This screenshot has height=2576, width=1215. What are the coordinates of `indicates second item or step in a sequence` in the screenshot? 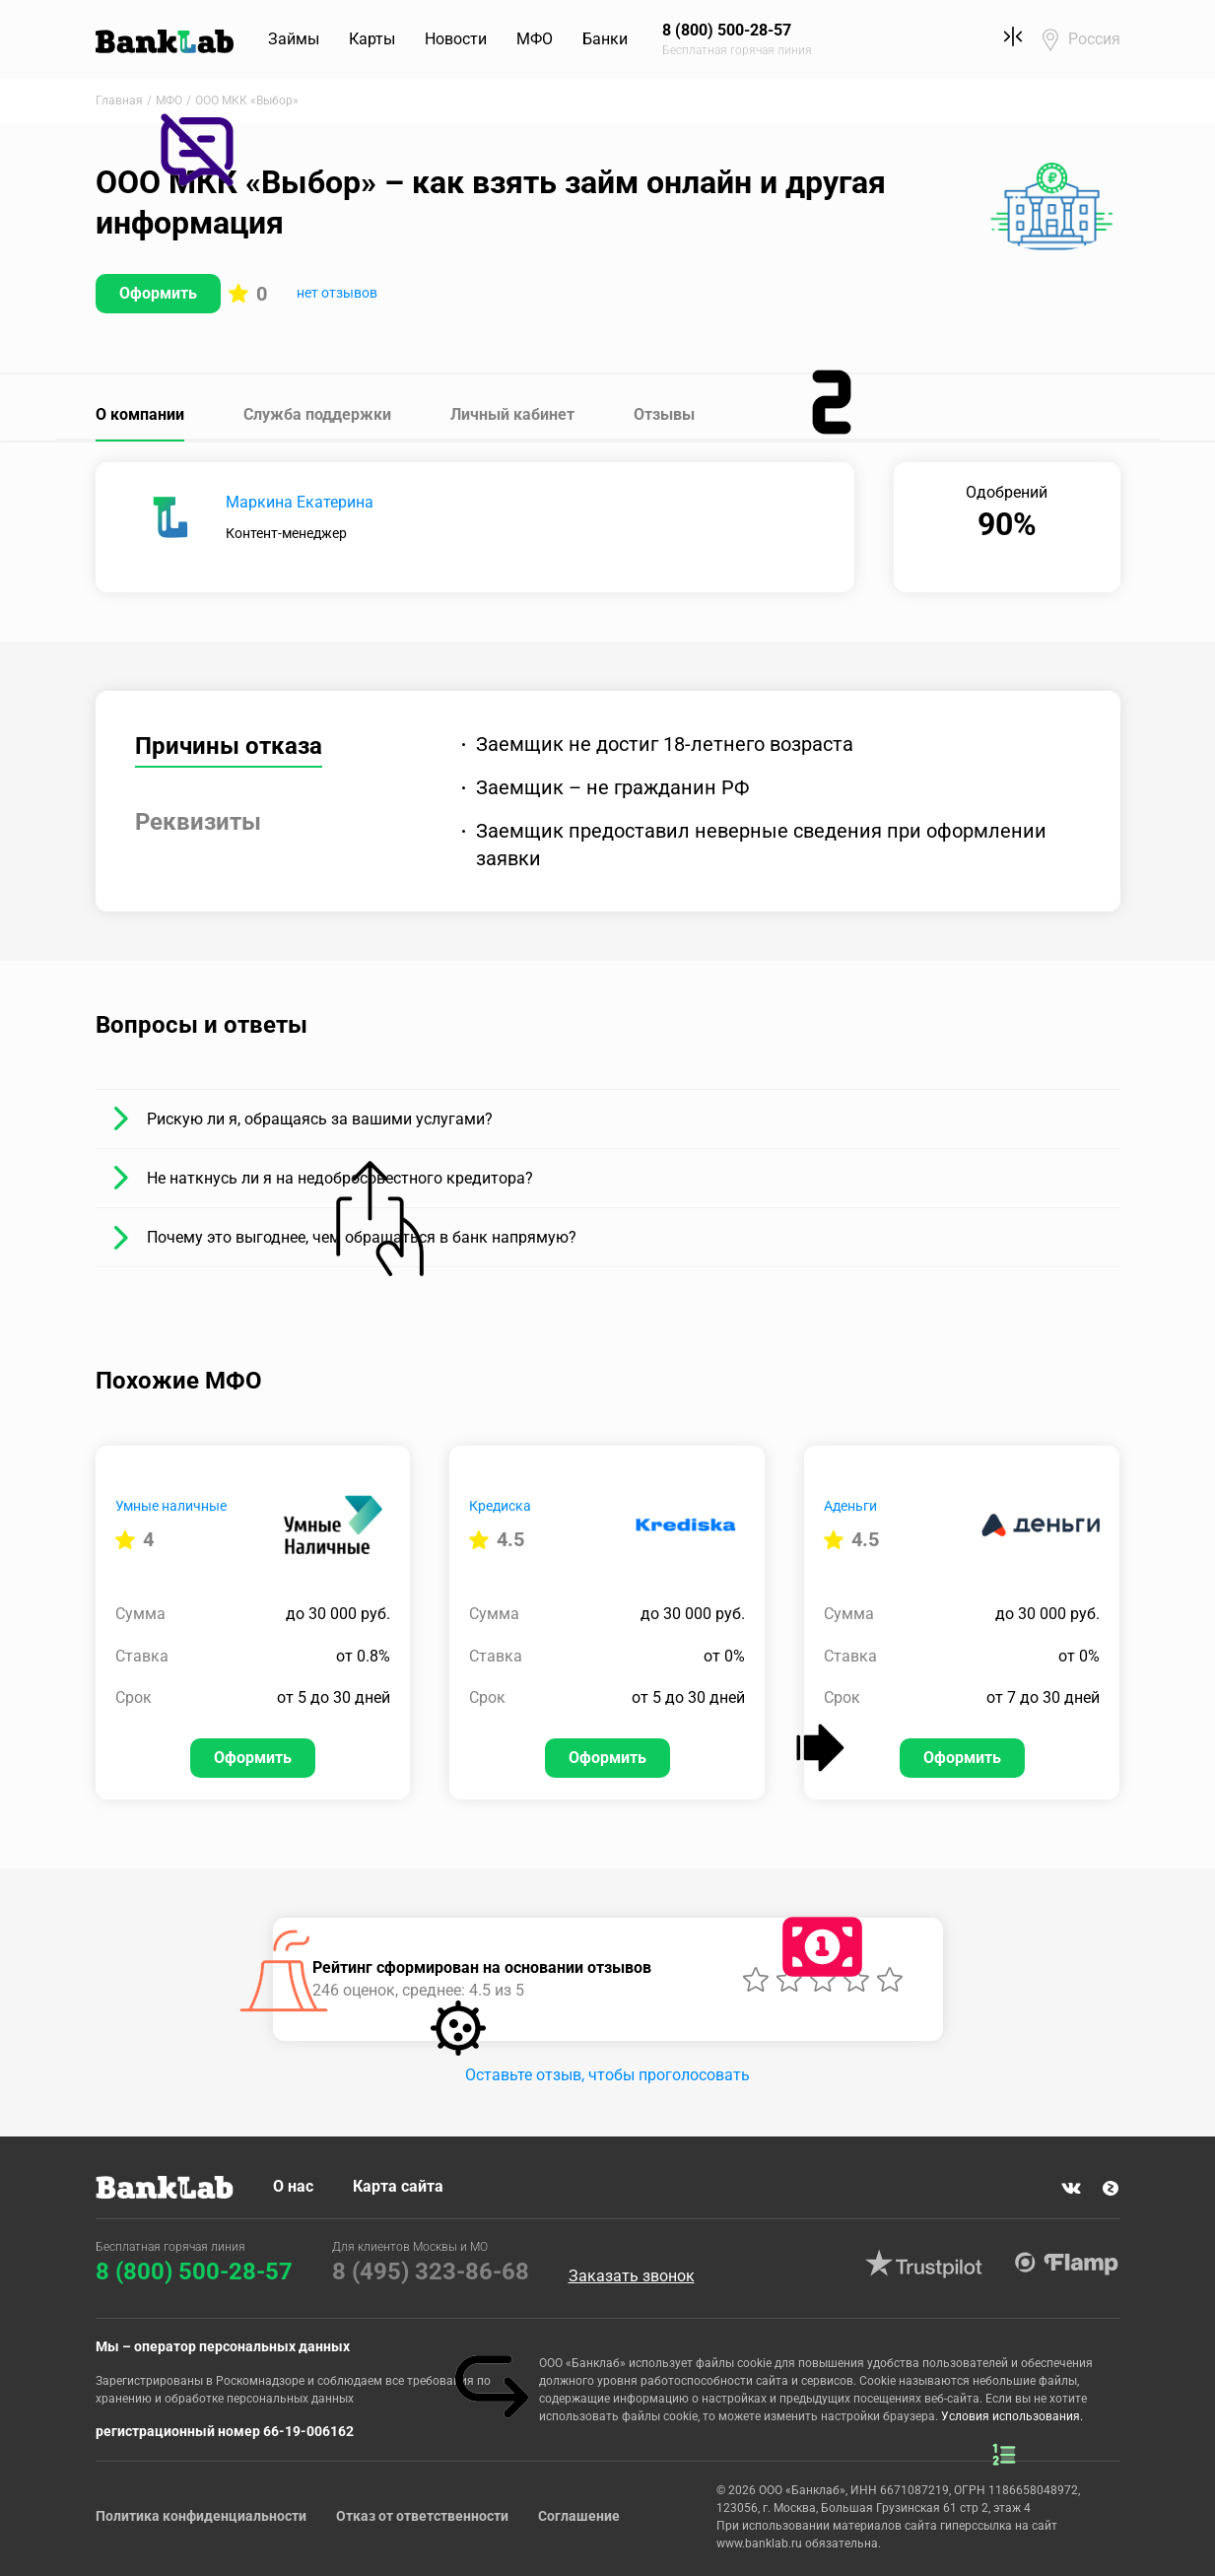 It's located at (832, 402).